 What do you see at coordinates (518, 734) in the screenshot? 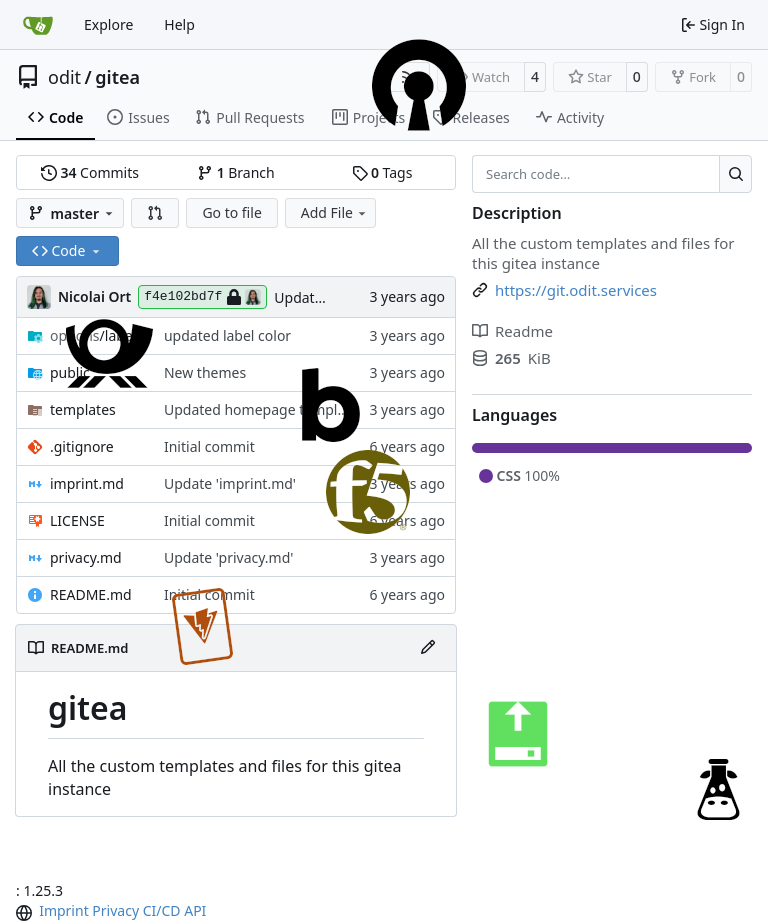
I see `uninstall an application` at bounding box center [518, 734].